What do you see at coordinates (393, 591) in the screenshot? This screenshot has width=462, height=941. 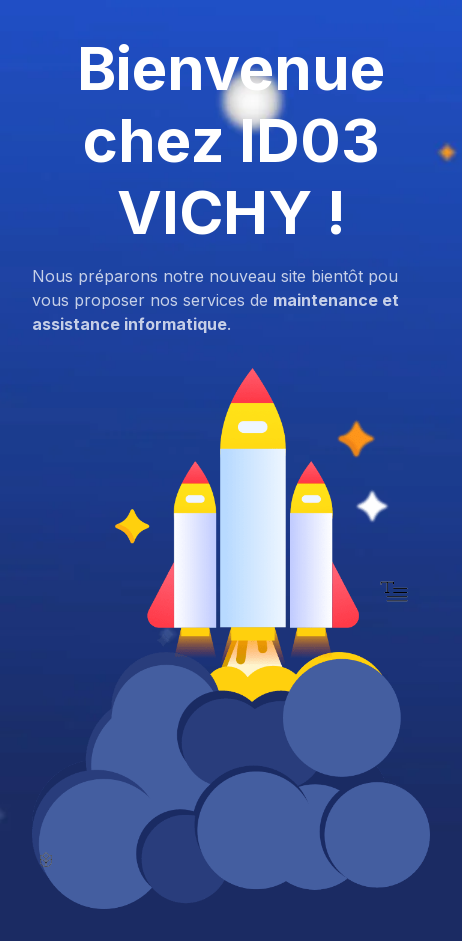 I see `read new york times article` at bounding box center [393, 591].